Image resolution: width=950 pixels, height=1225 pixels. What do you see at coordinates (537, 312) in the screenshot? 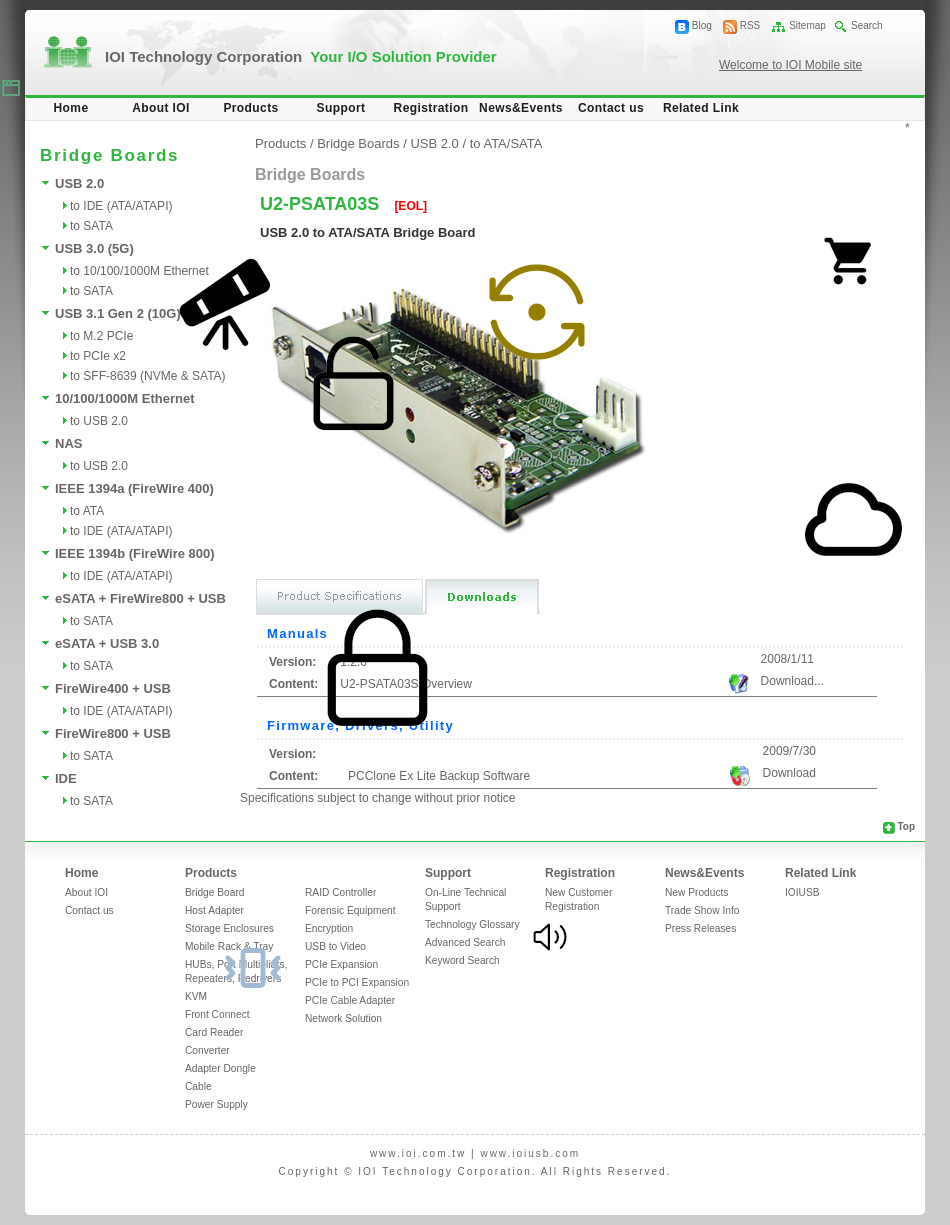
I see `reopen a previously closed issue` at bounding box center [537, 312].